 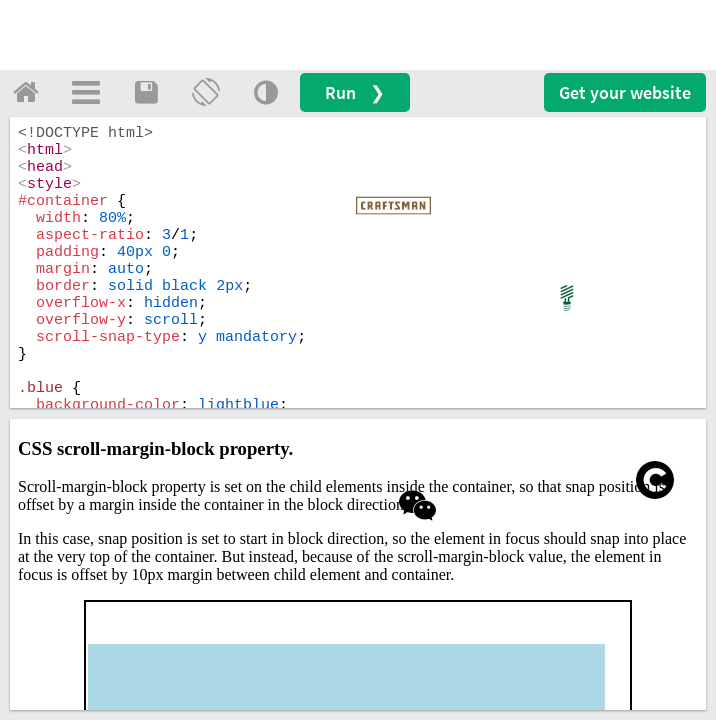 What do you see at coordinates (655, 480) in the screenshot?
I see `open the Coursera app` at bounding box center [655, 480].